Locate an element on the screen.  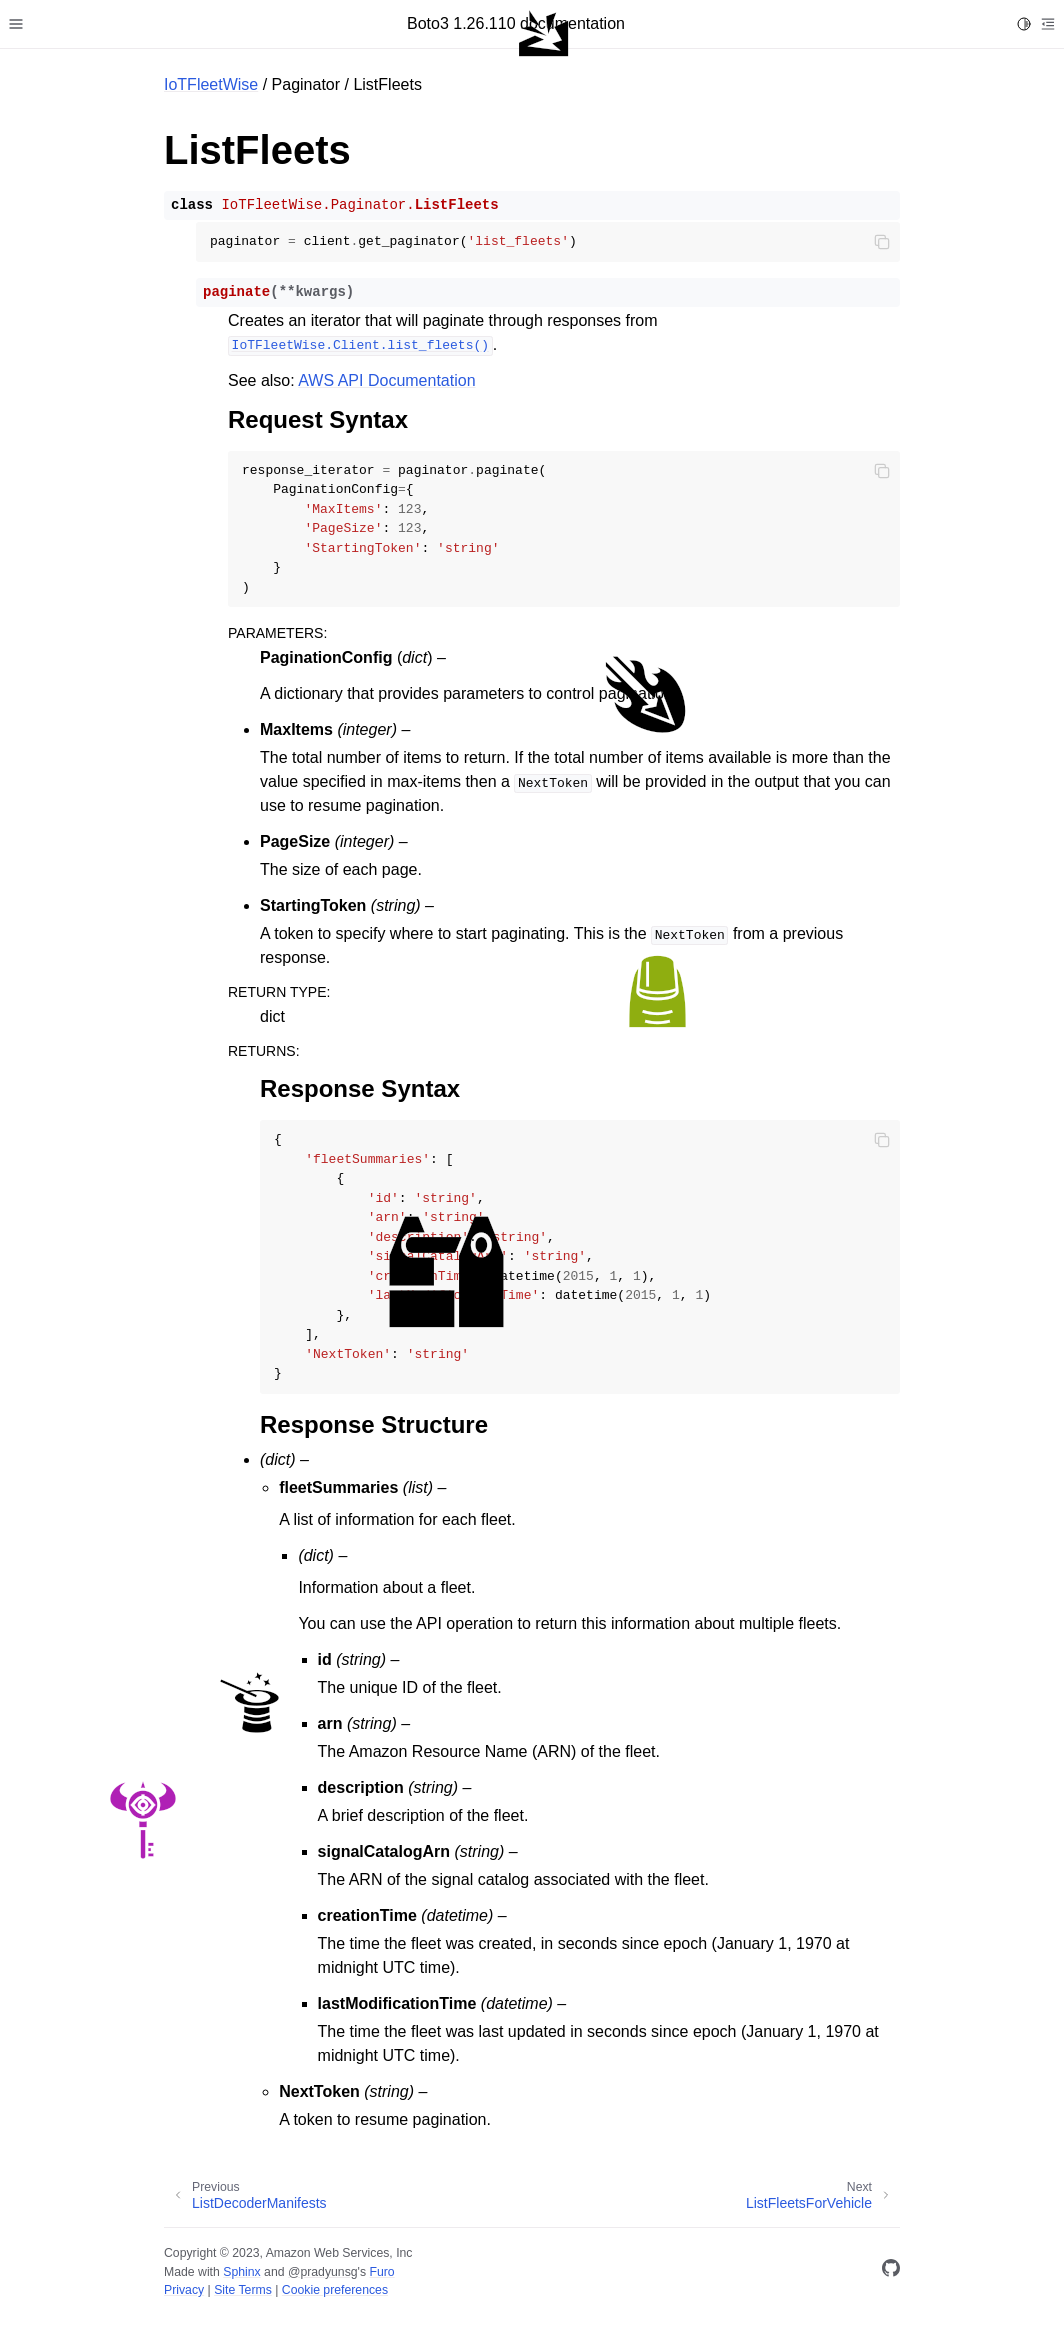
fire a special attack or projectile is located at coordinates (646, 696).